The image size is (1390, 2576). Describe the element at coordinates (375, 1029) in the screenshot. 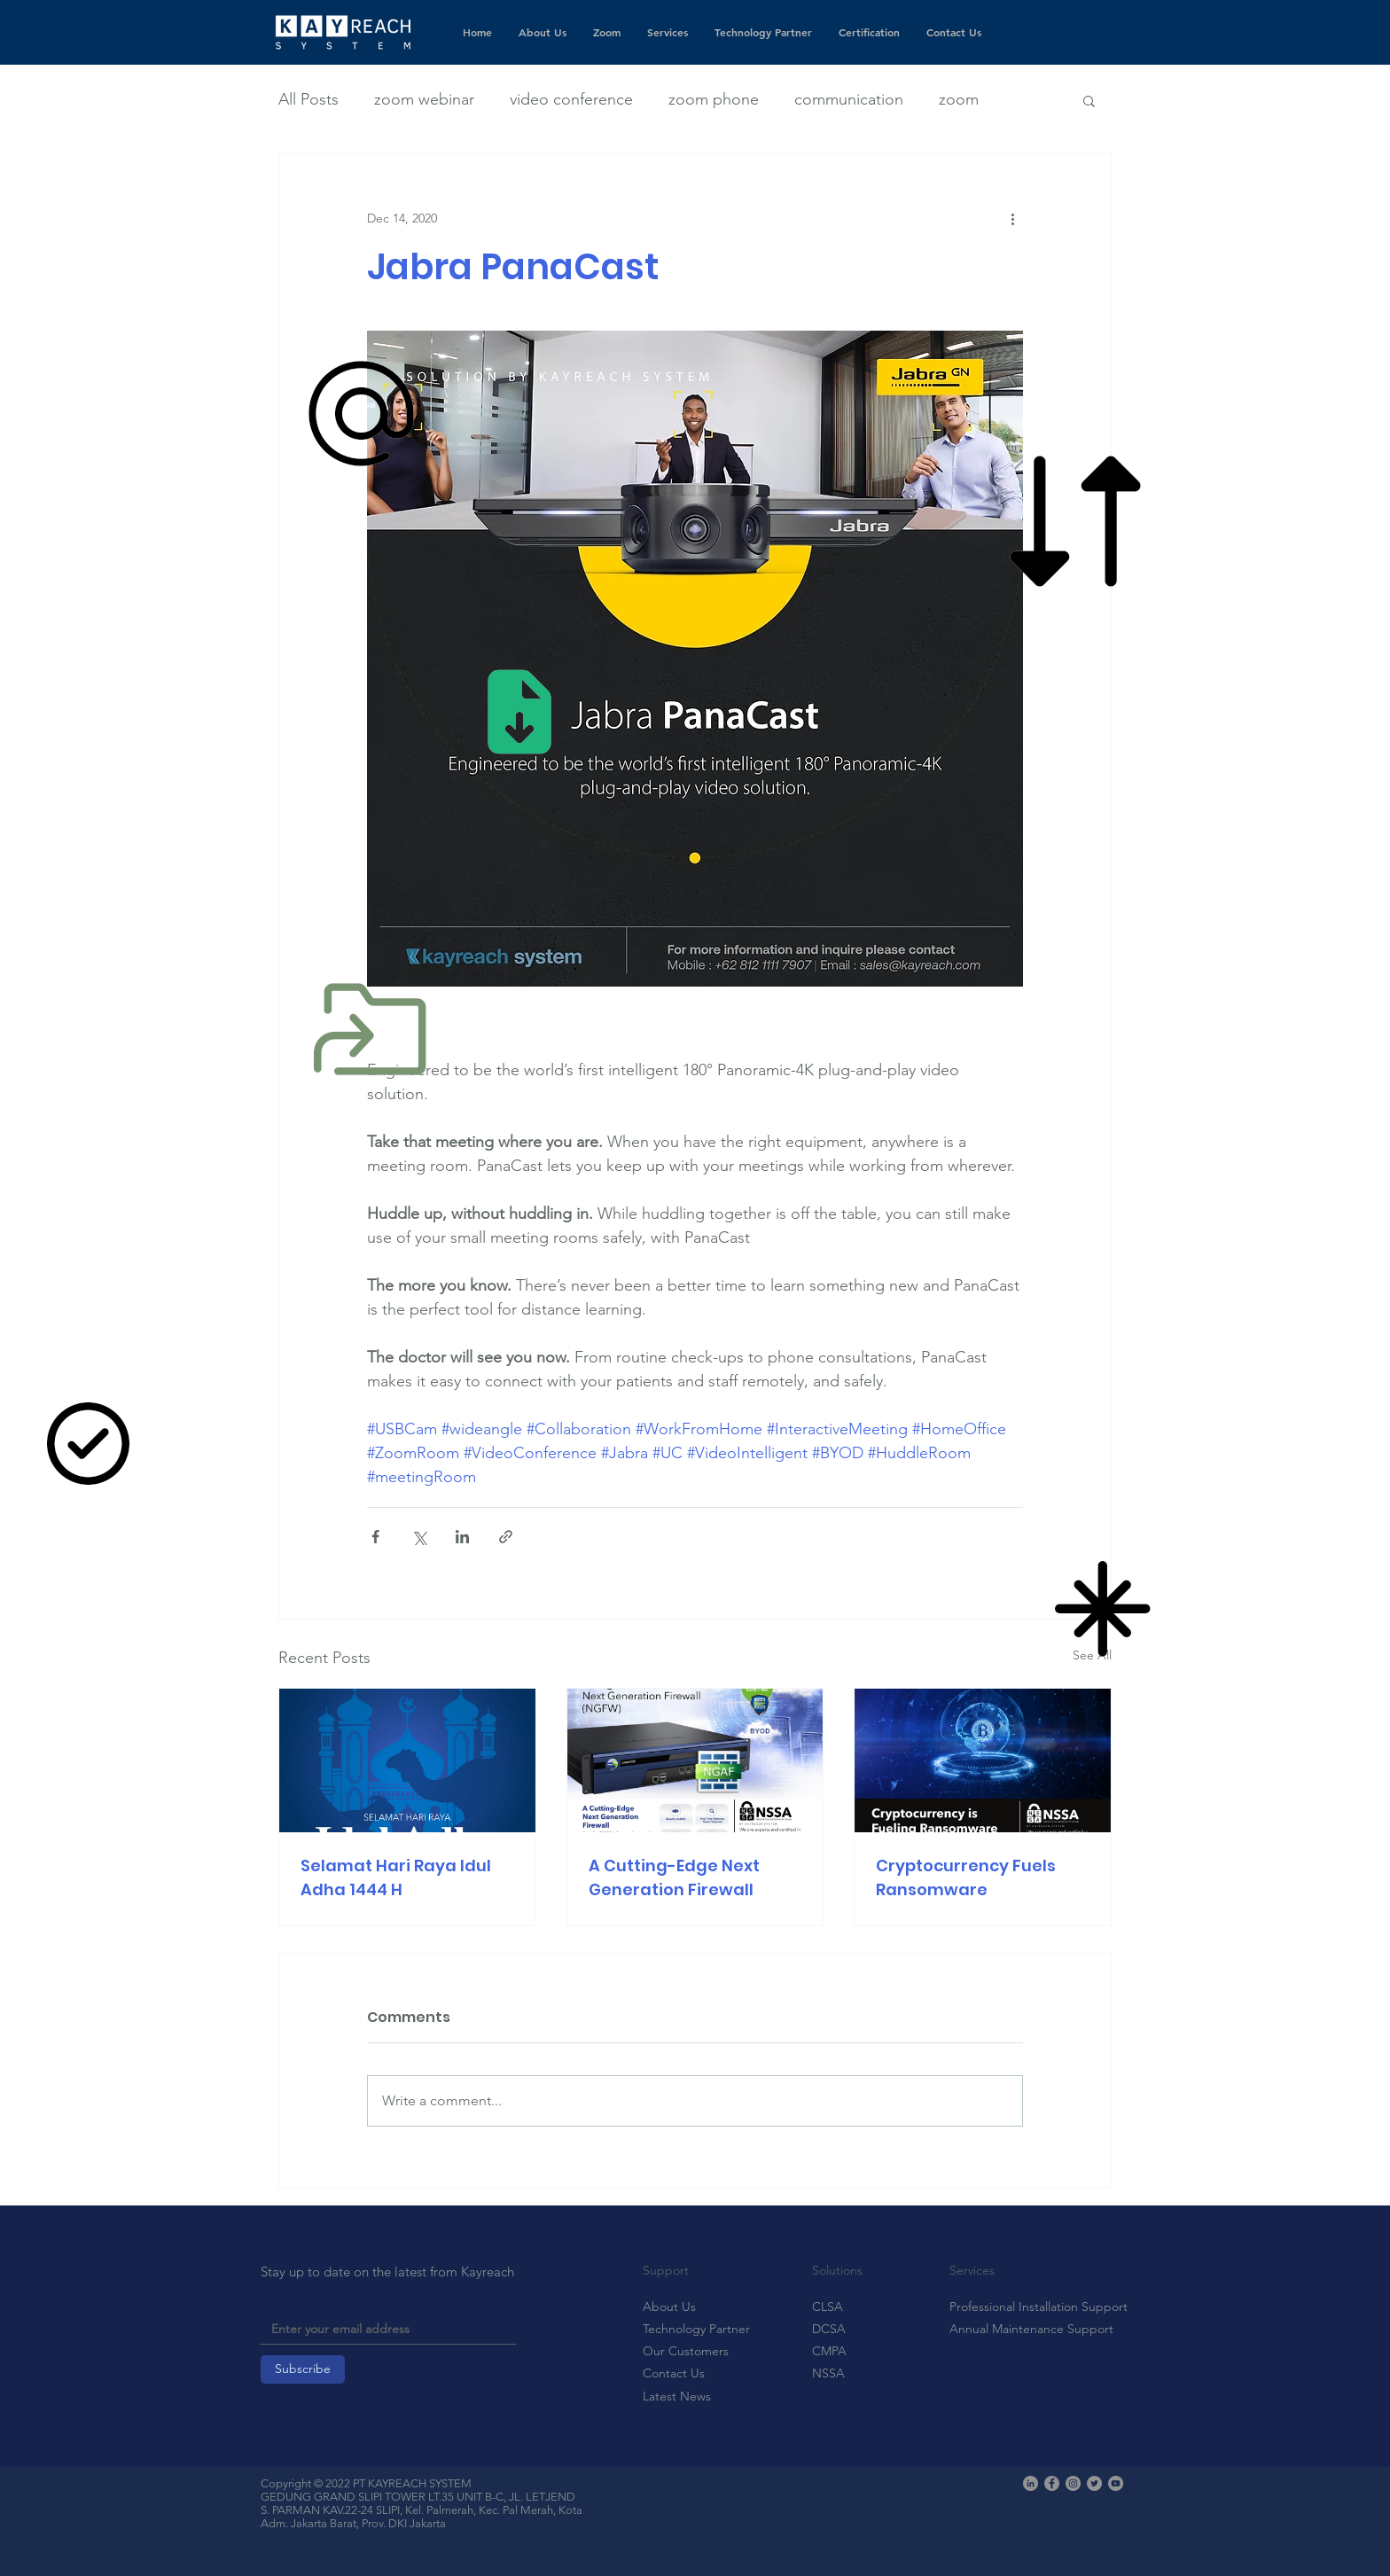

I see `access a linked or shortcut folder` at that location.